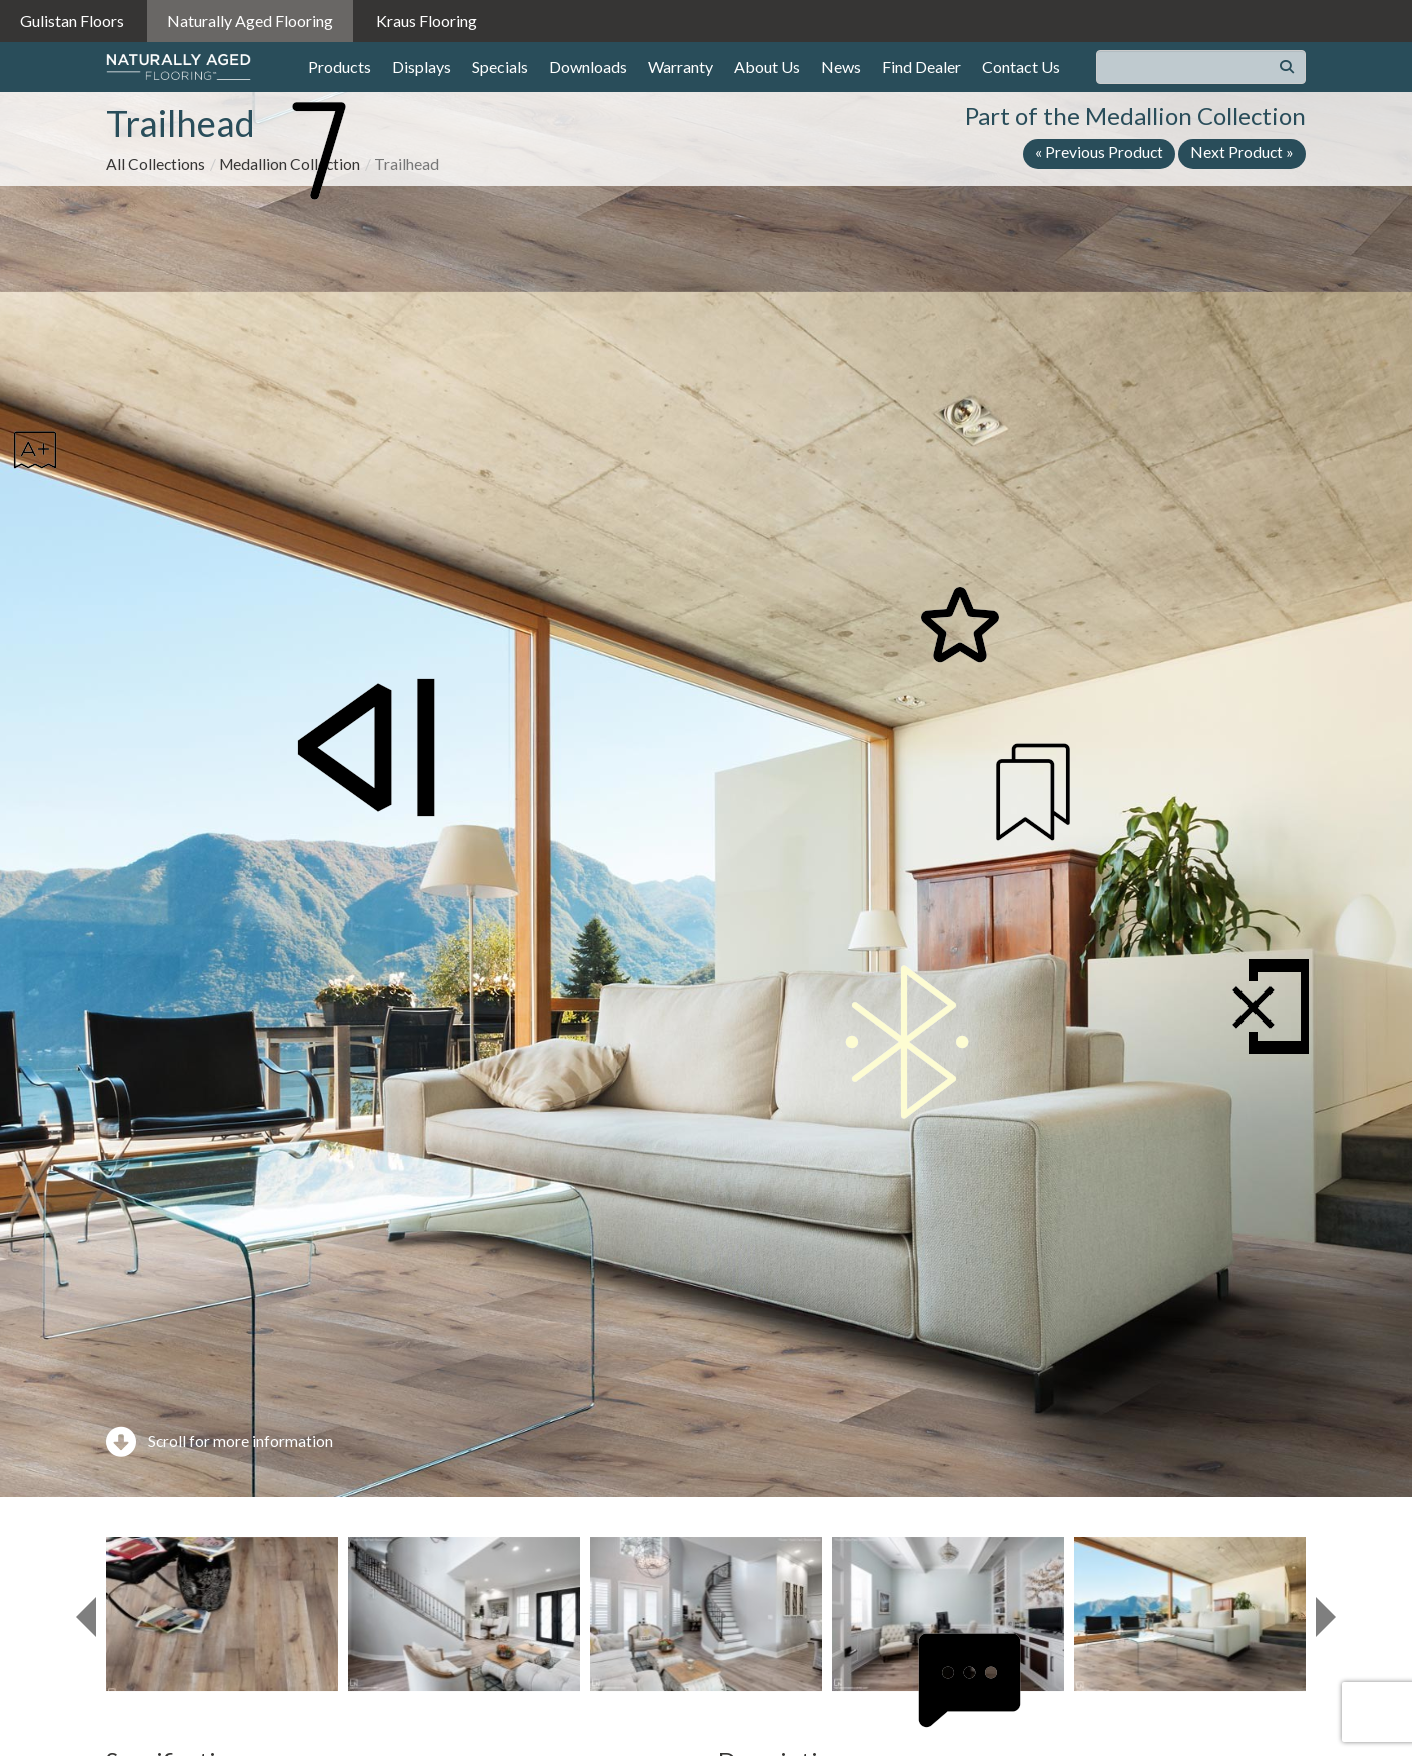  Describe the element at coordinates (319, 151) in the screenshot. I see `indicates the number seven in a list or sequence` at that location.